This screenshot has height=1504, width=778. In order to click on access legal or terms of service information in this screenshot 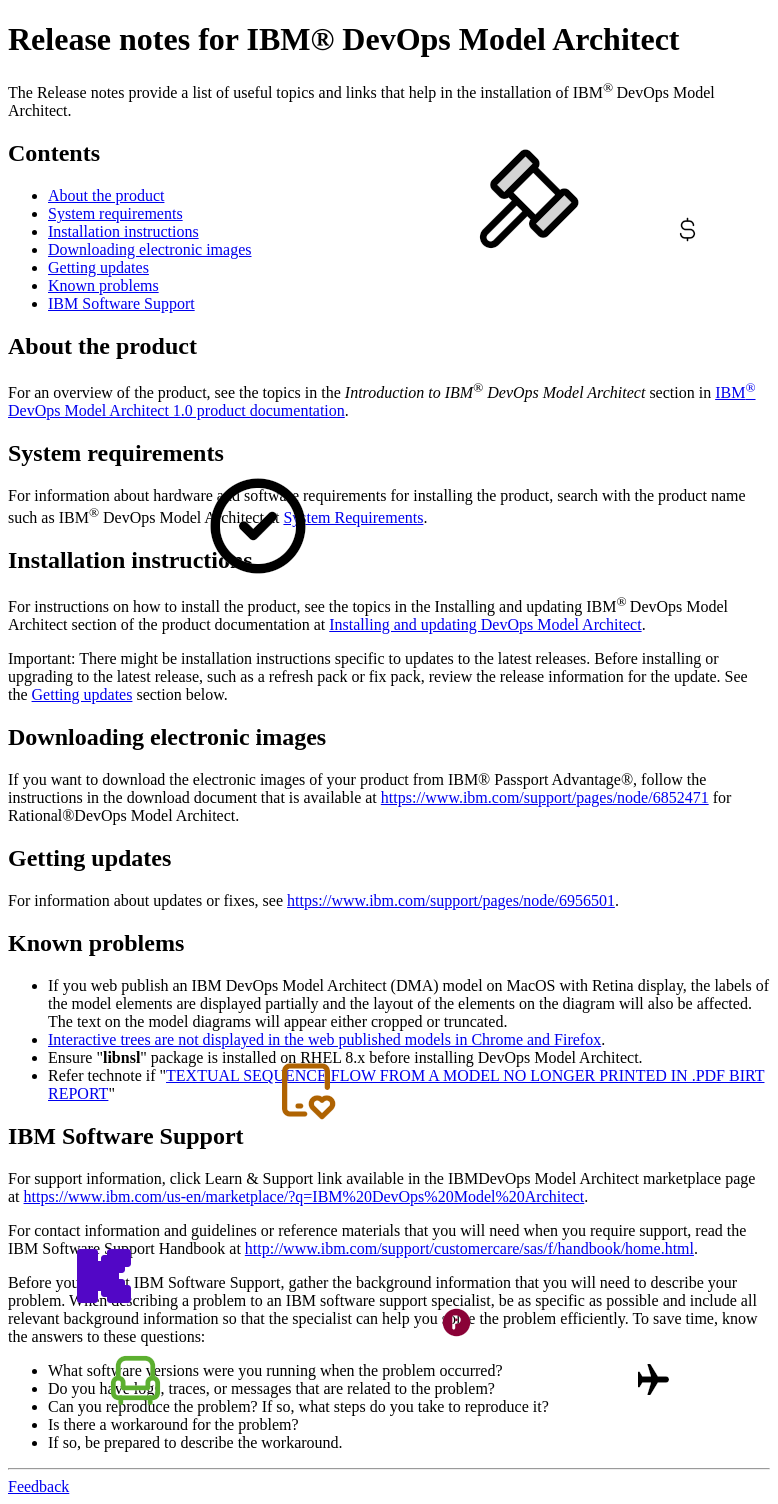, I will do `click(525, 202)`.